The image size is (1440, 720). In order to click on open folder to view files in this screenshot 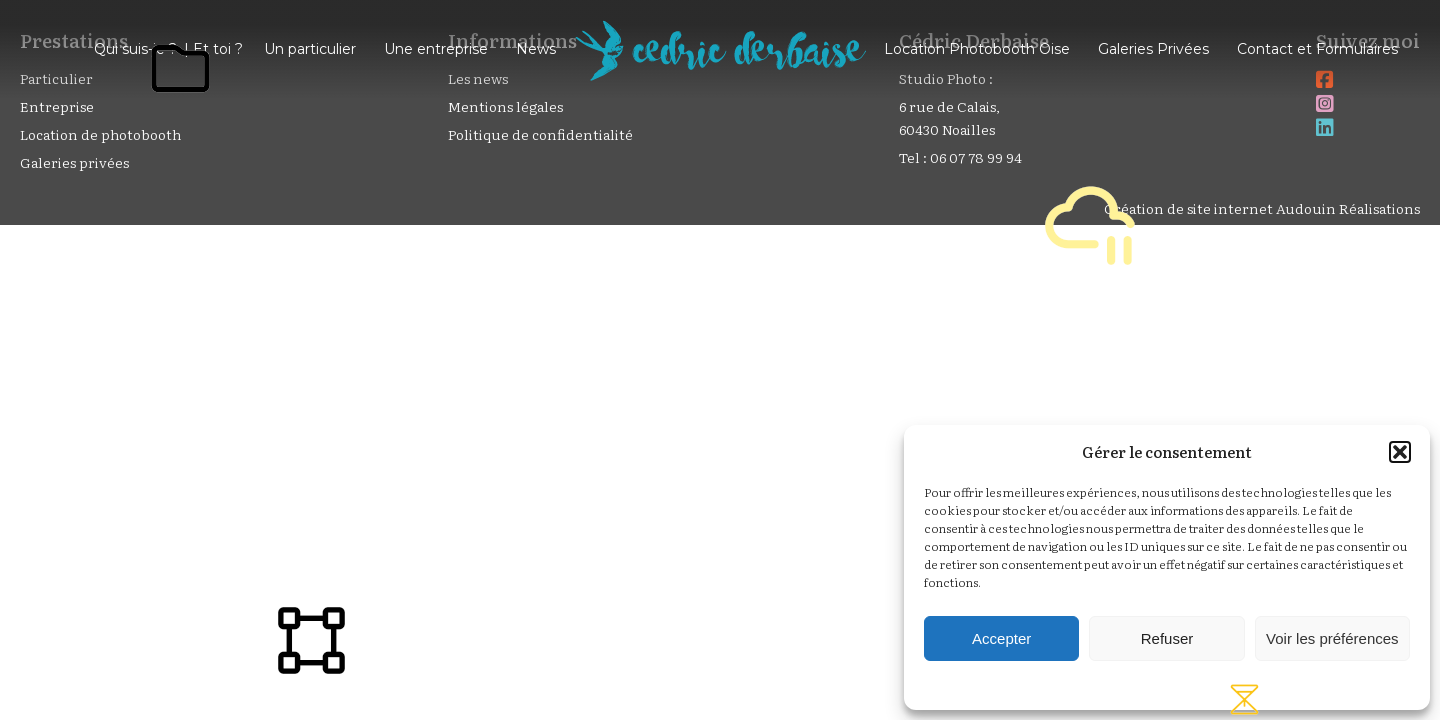, I will do `click(180, 70)`.